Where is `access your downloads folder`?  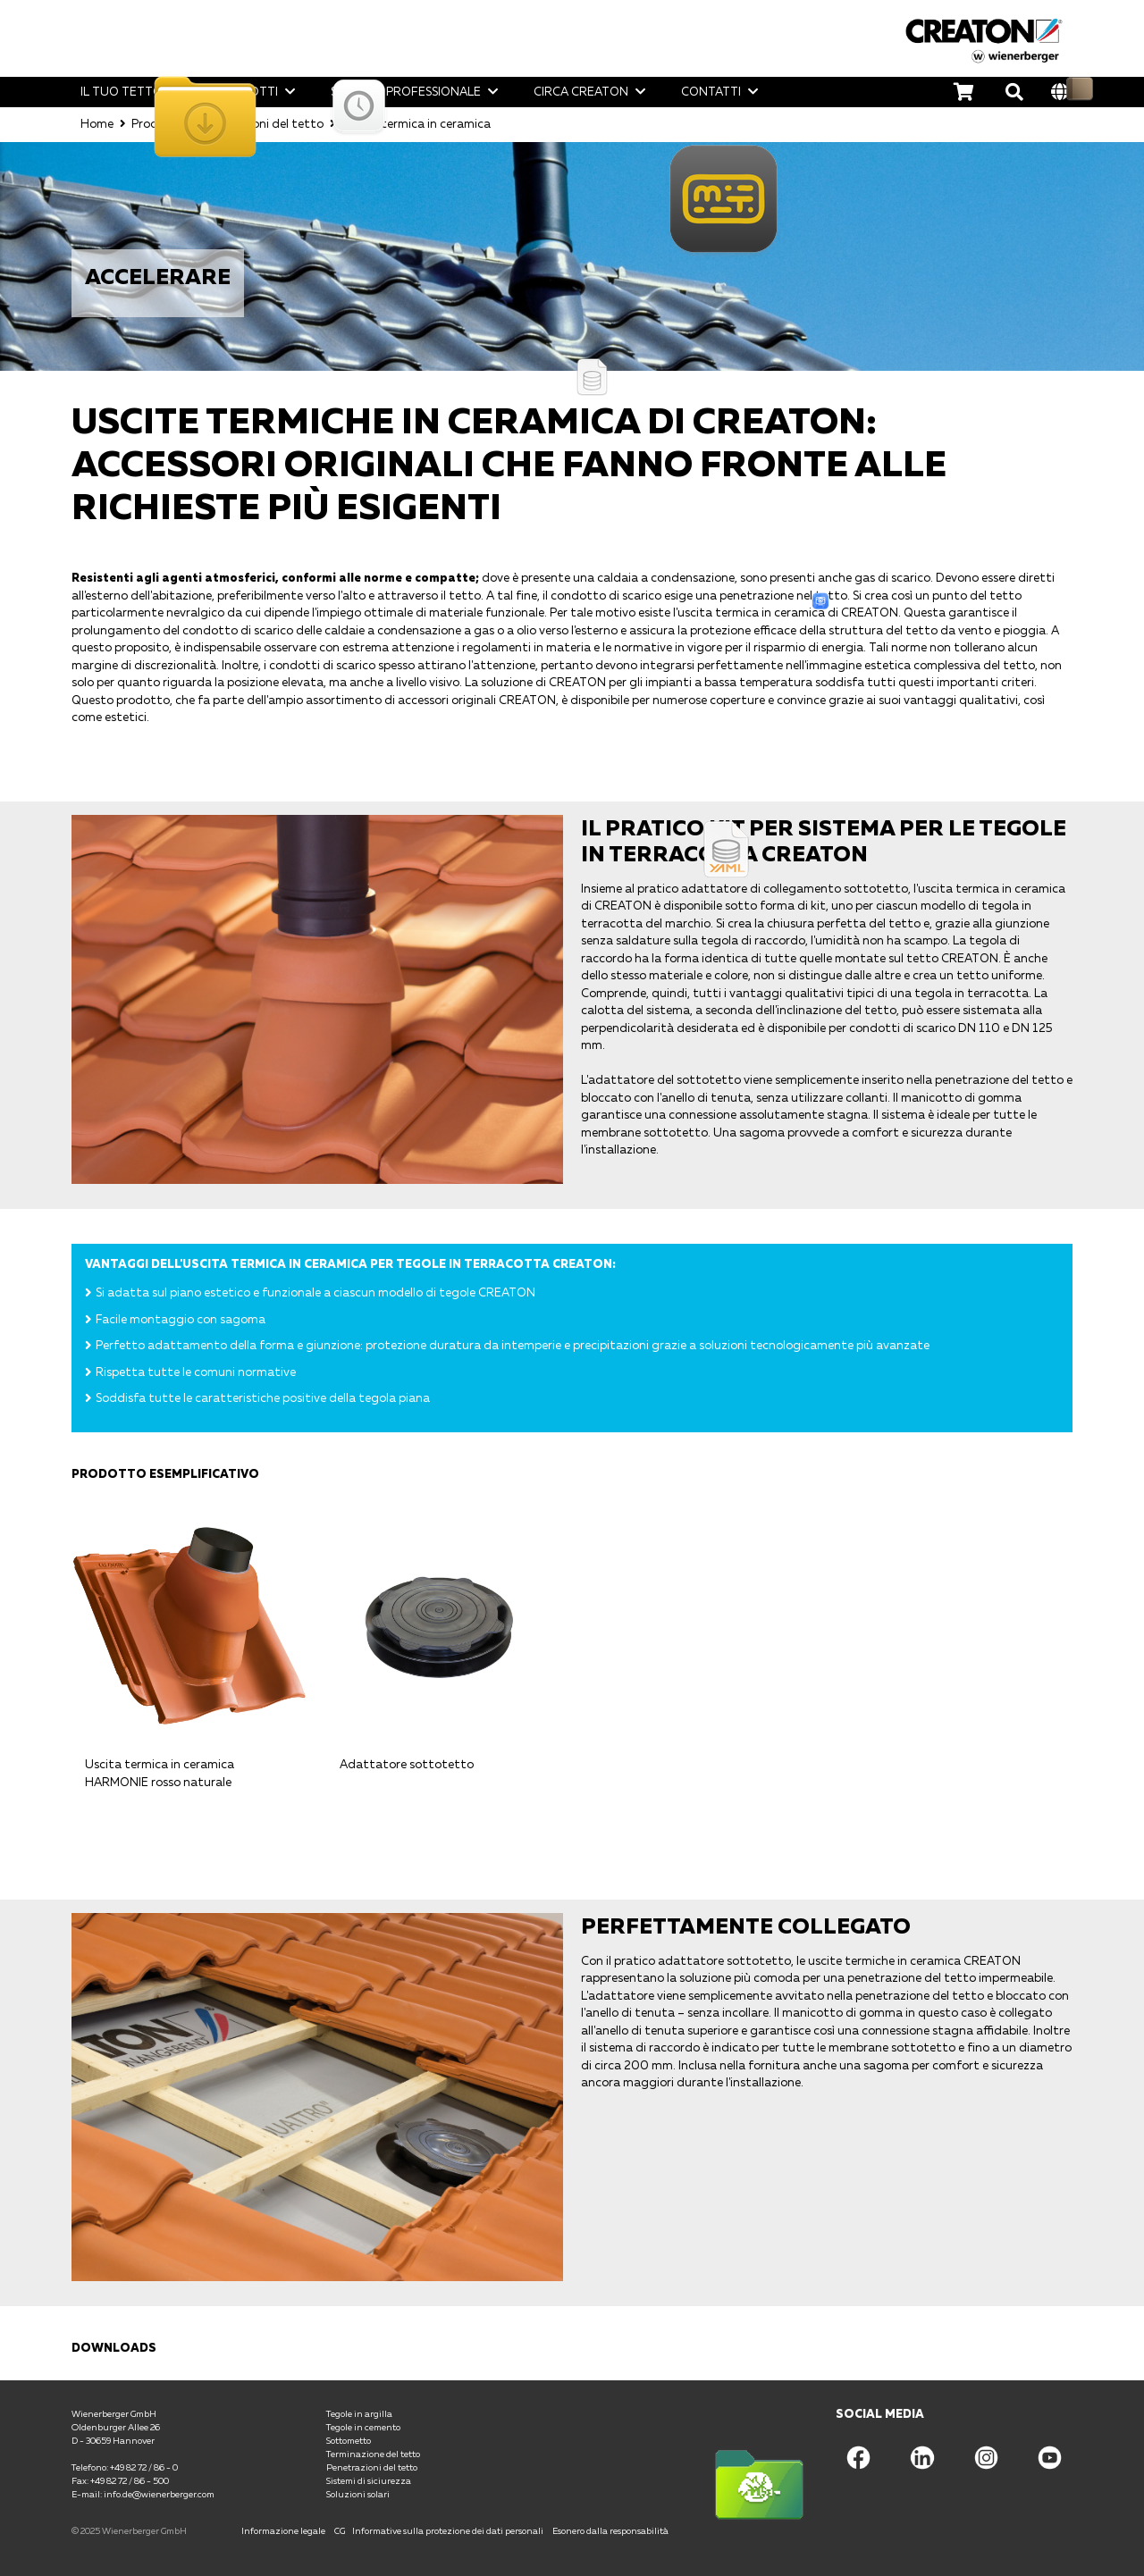 access your downloads folder is located at coordinates (205, 116).